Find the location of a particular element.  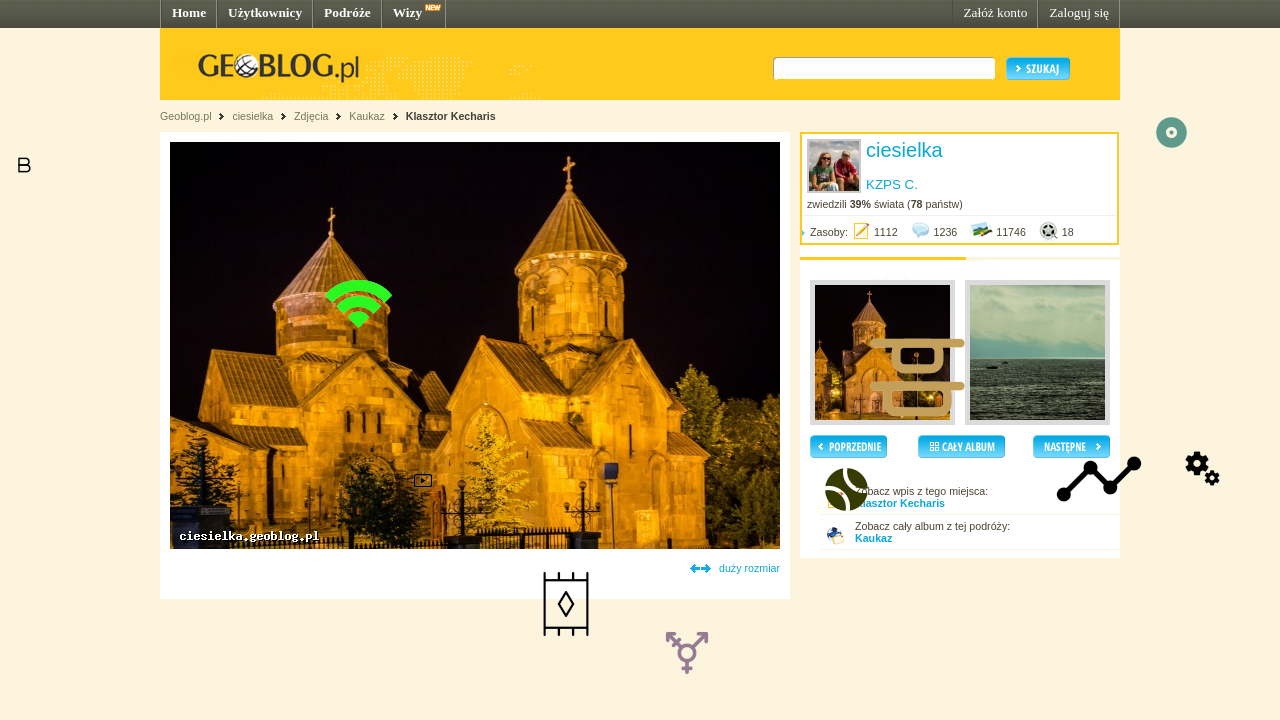

indicates active wifi connection is located at coordinates (358, 303).